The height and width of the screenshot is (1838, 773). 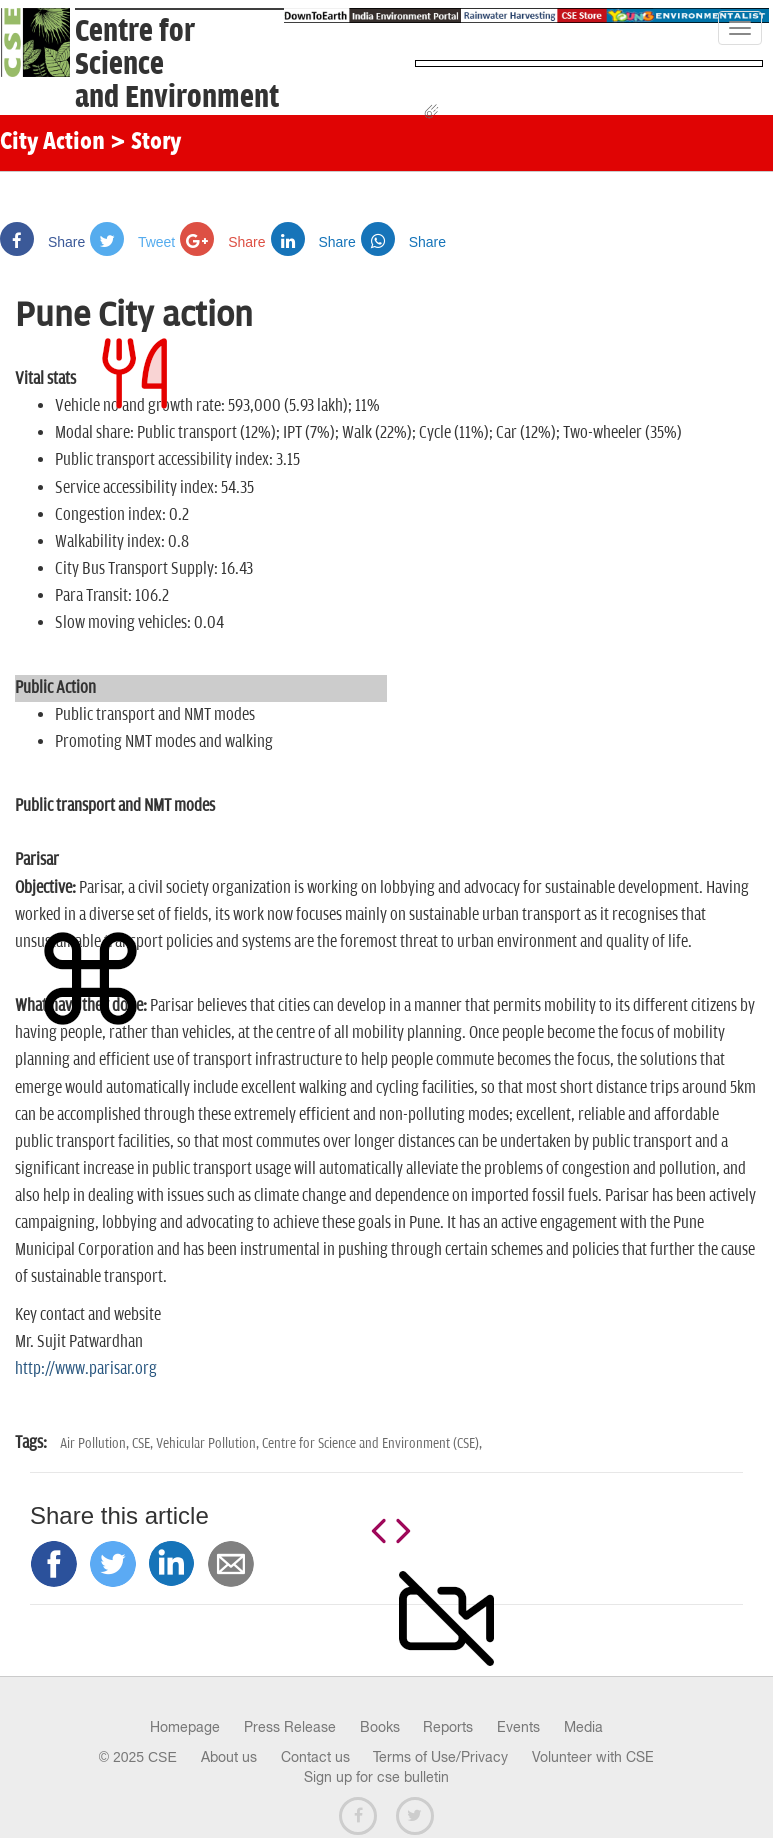 I want to click on turn off camera or disable video, so click(x=446, y=1618).